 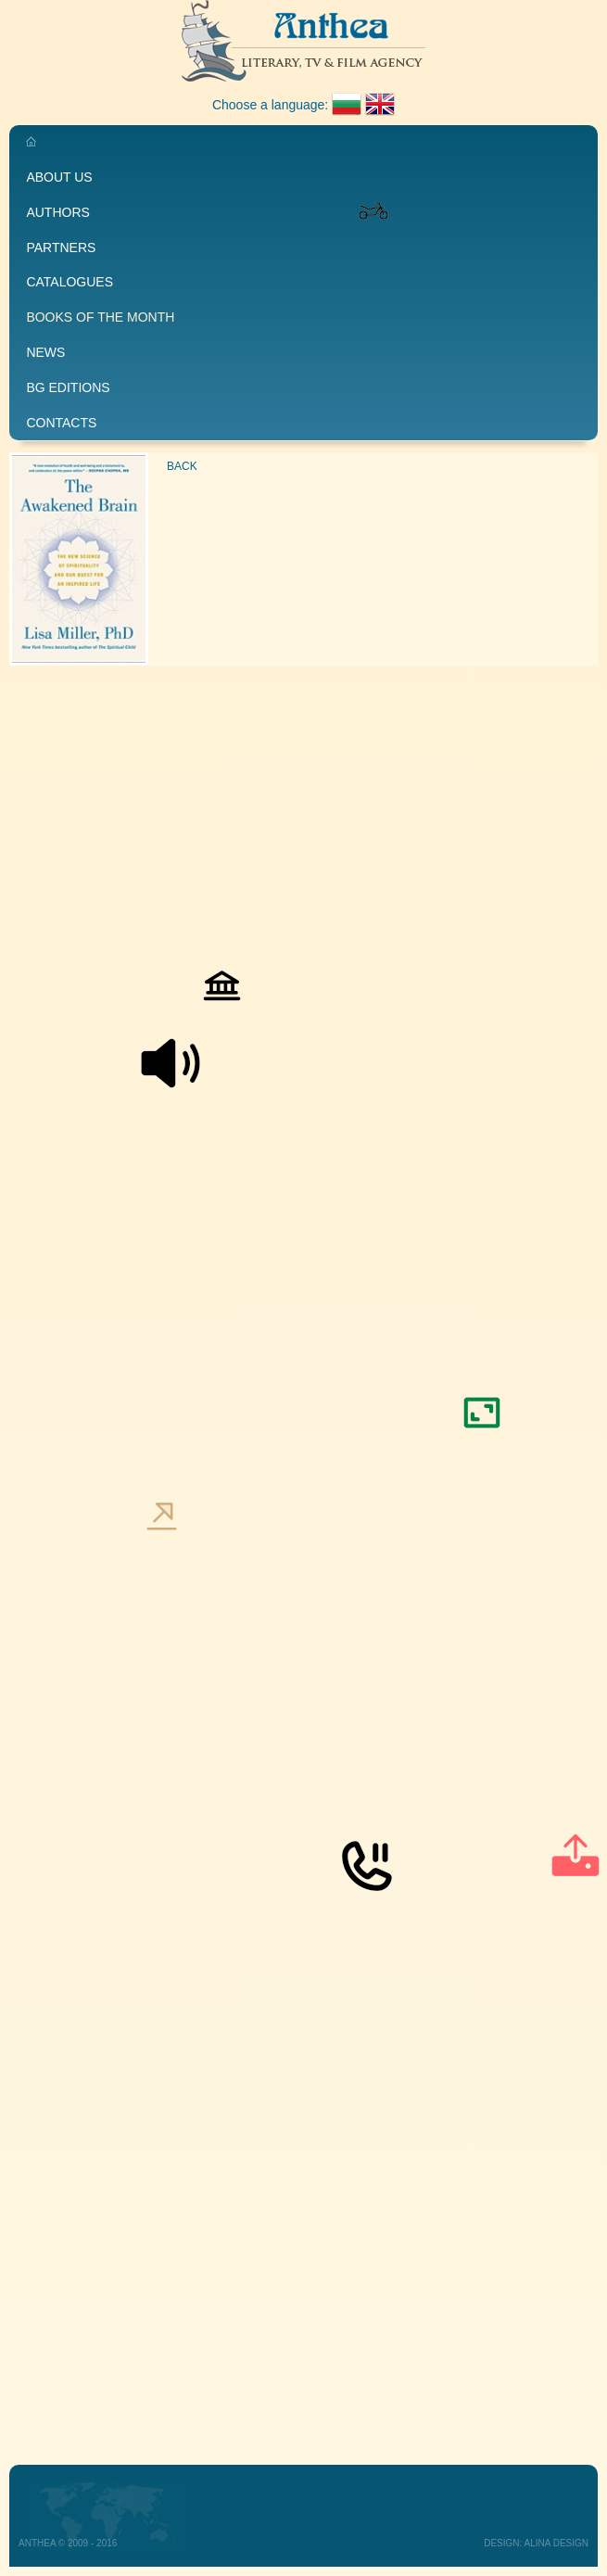 I want to click on enter fullscreen mode, so click(x=482, y=1413).